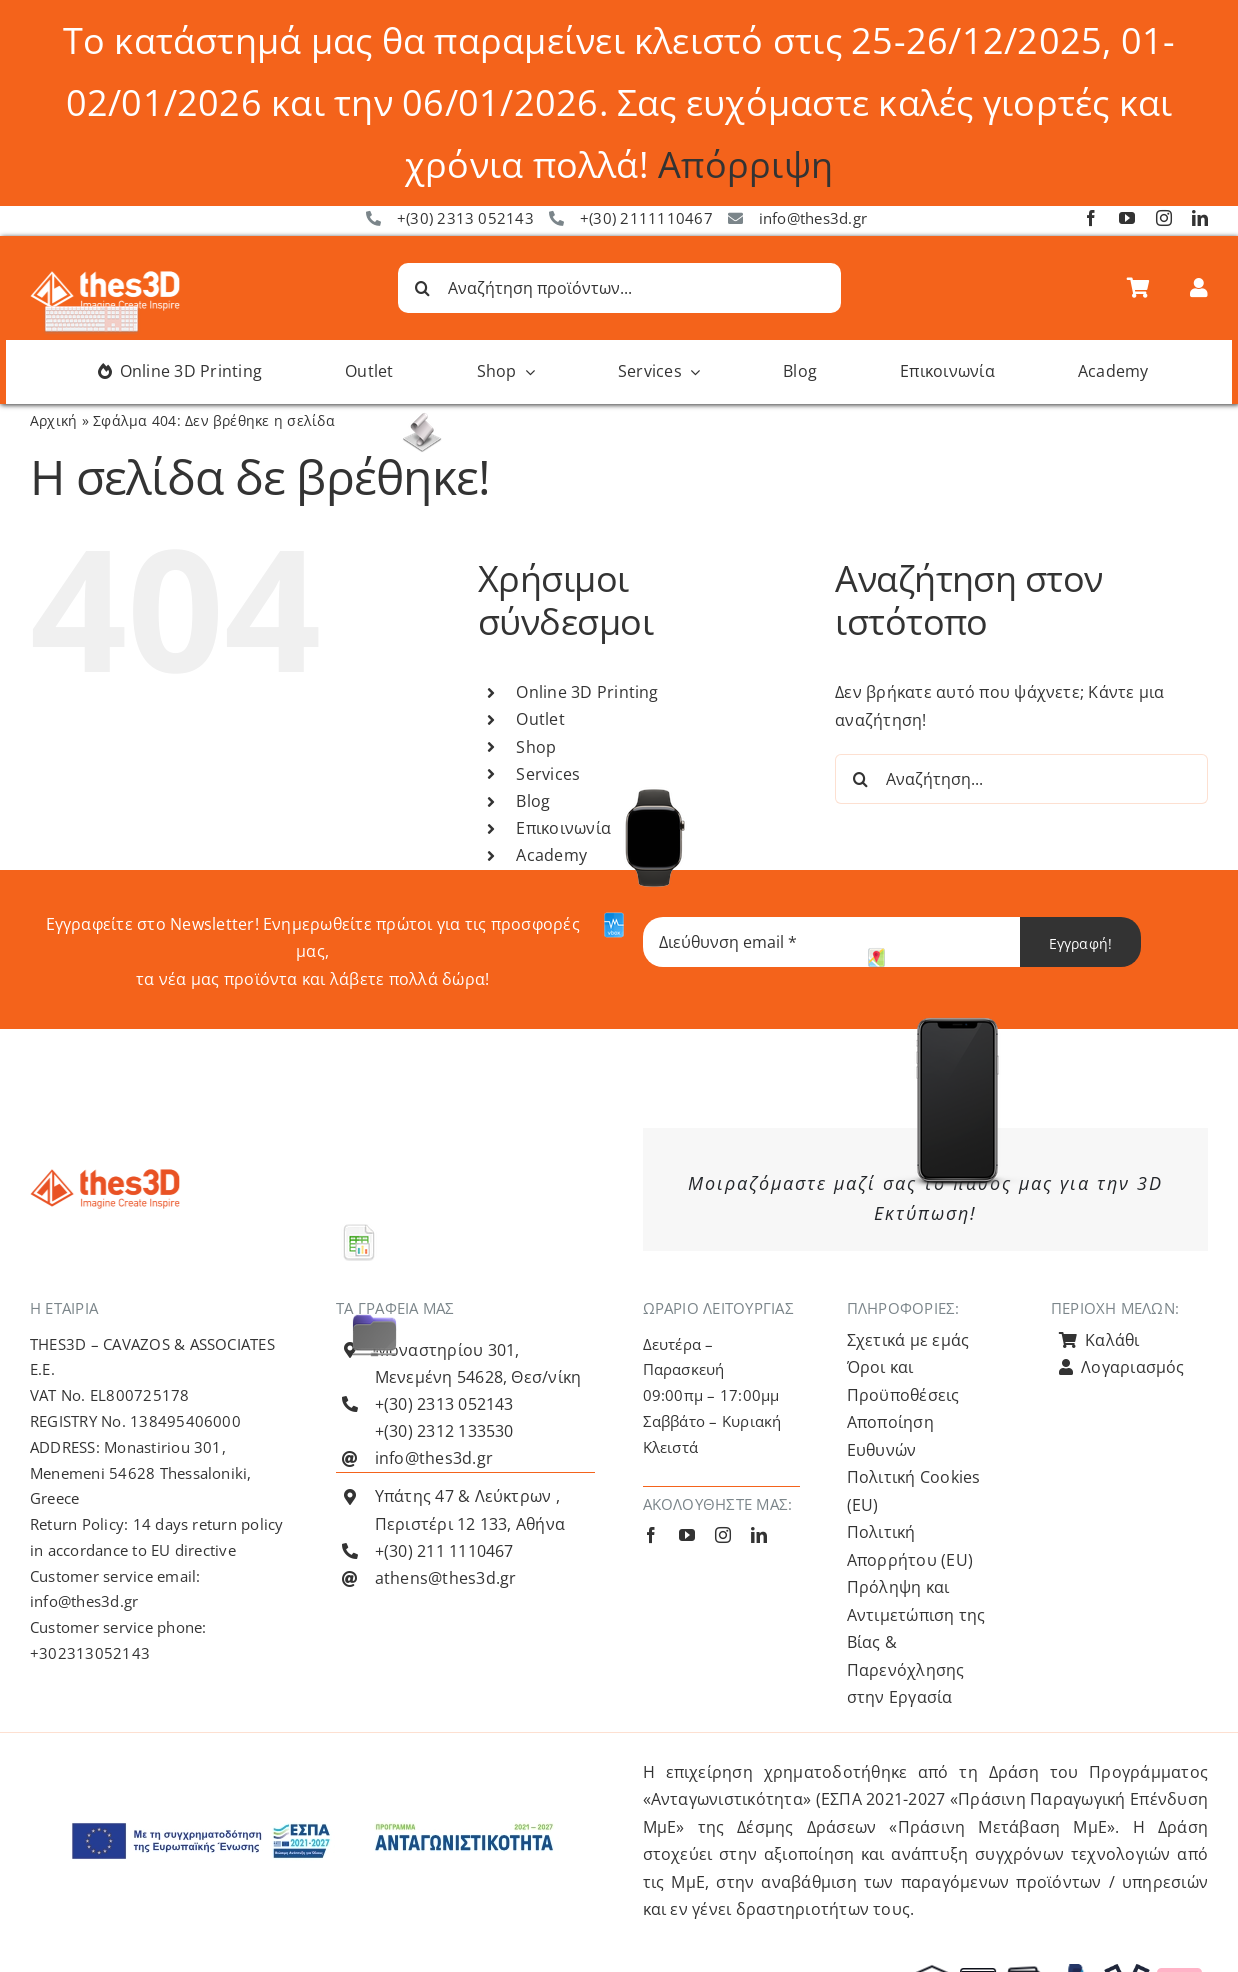 This screenshot has height=1972, width=1238. I want to click on connected iPhone device, so click(957, 1102).